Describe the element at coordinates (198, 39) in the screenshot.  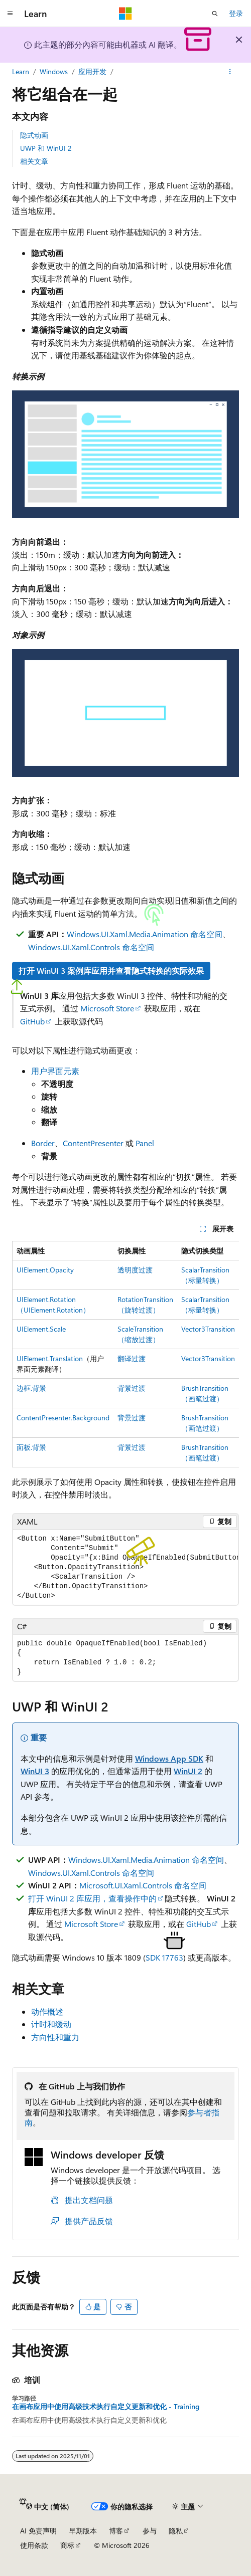
I see `archive selected items` at that location.